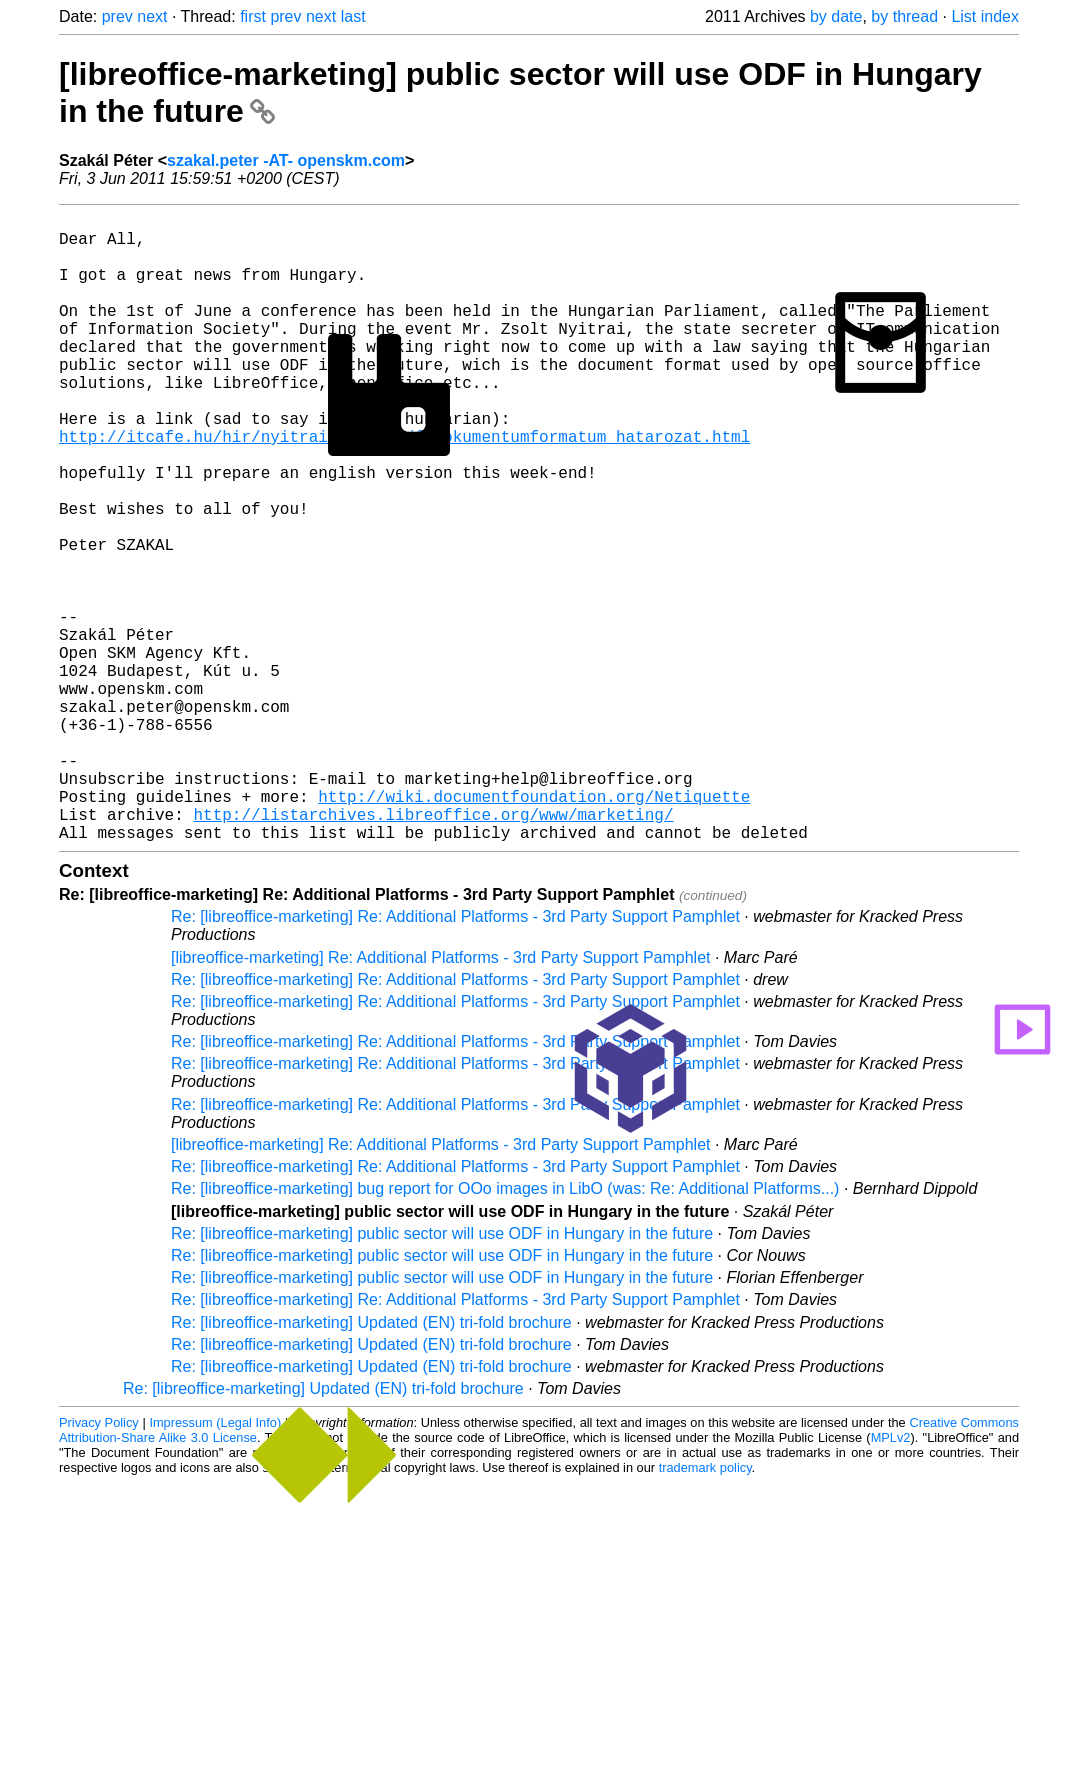 Image resolution: width=1078 pixels, height=1782 pixels. I want to click on send or receive a red packet (hongbao), so click(880, 342).